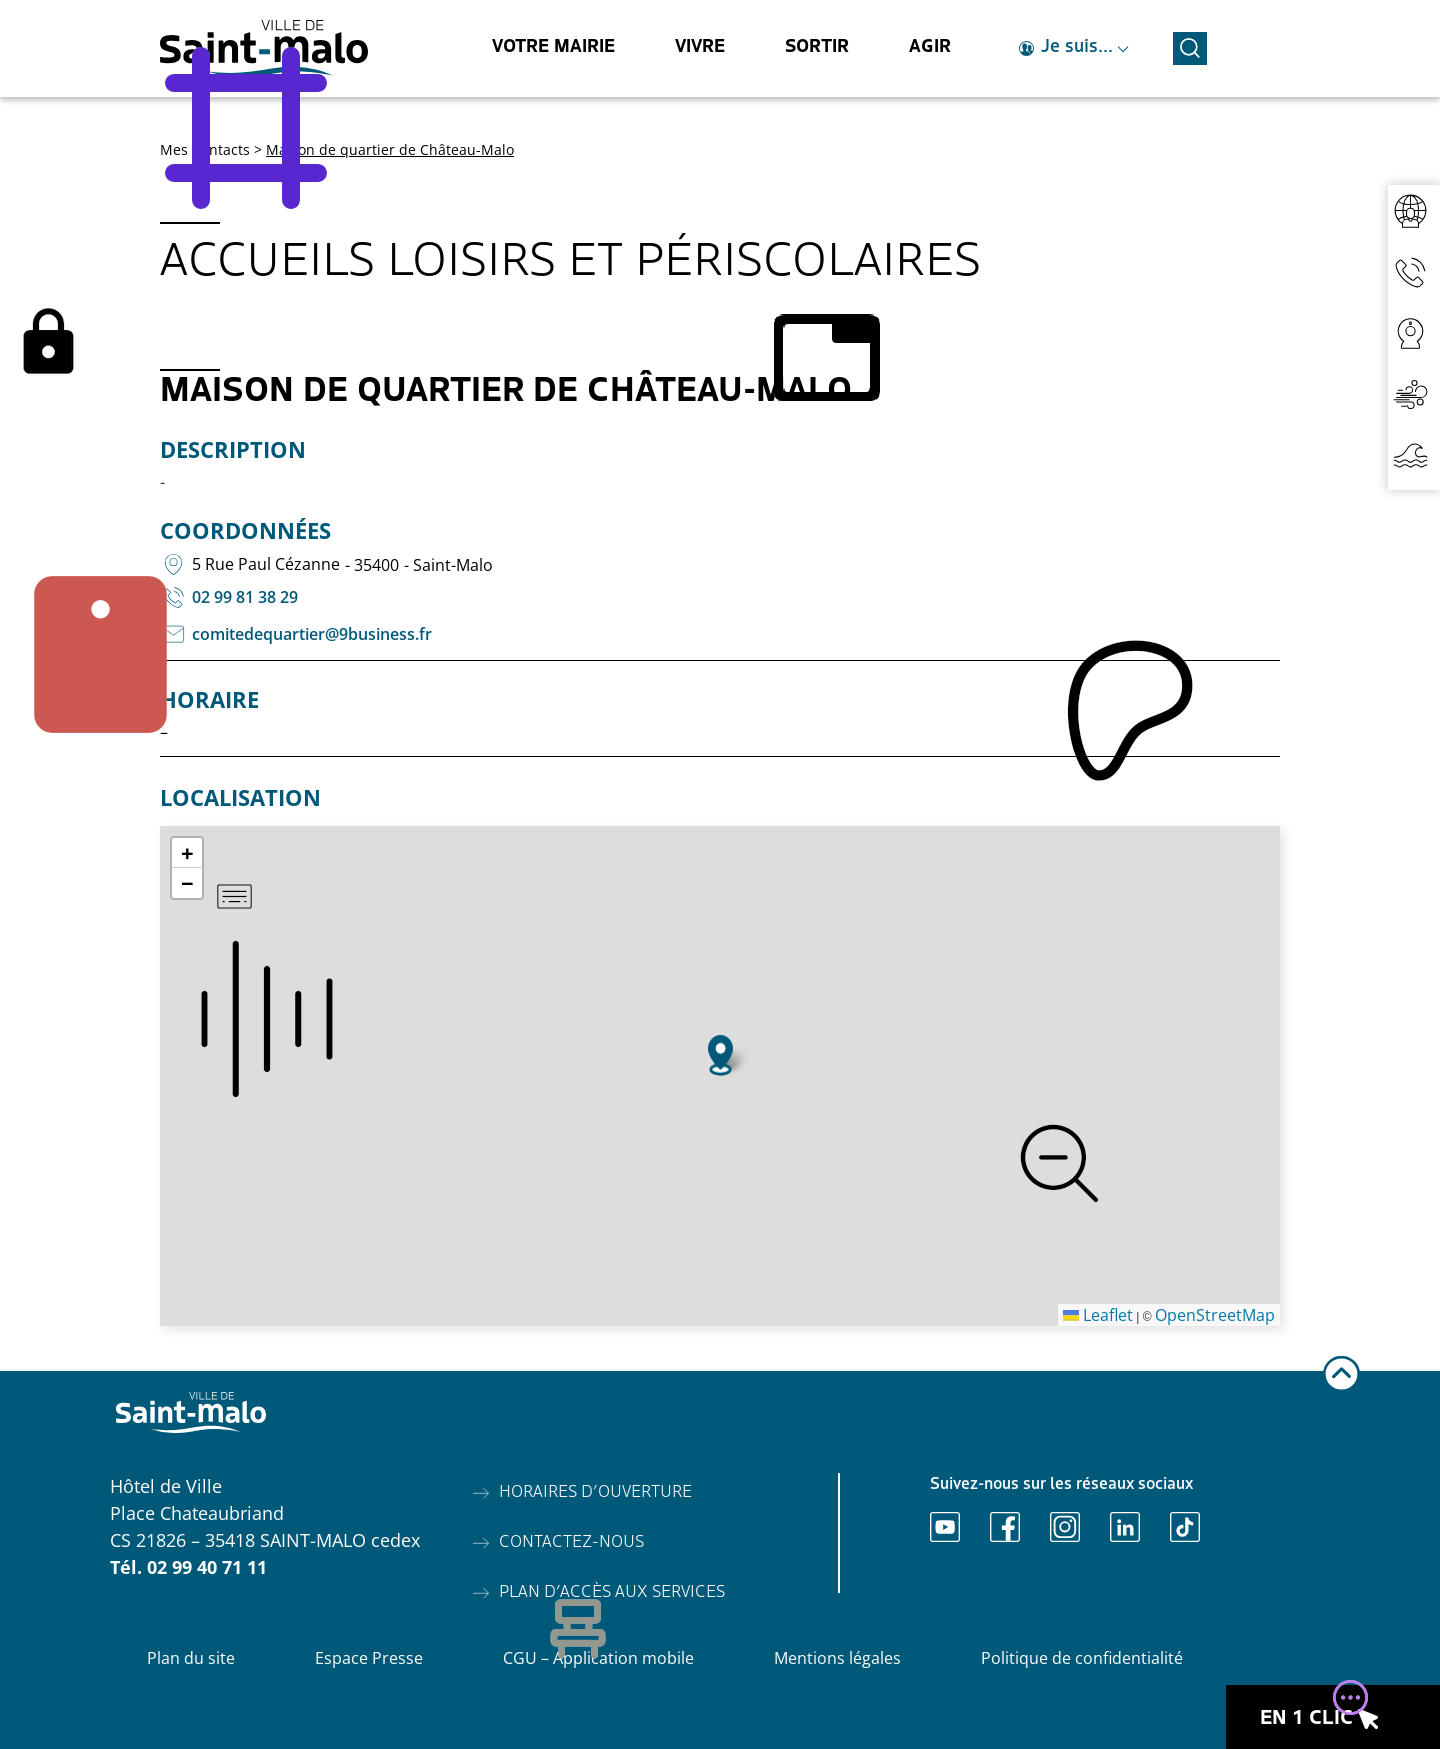  I want to click on access tablet camera settings, so click(100, 654).